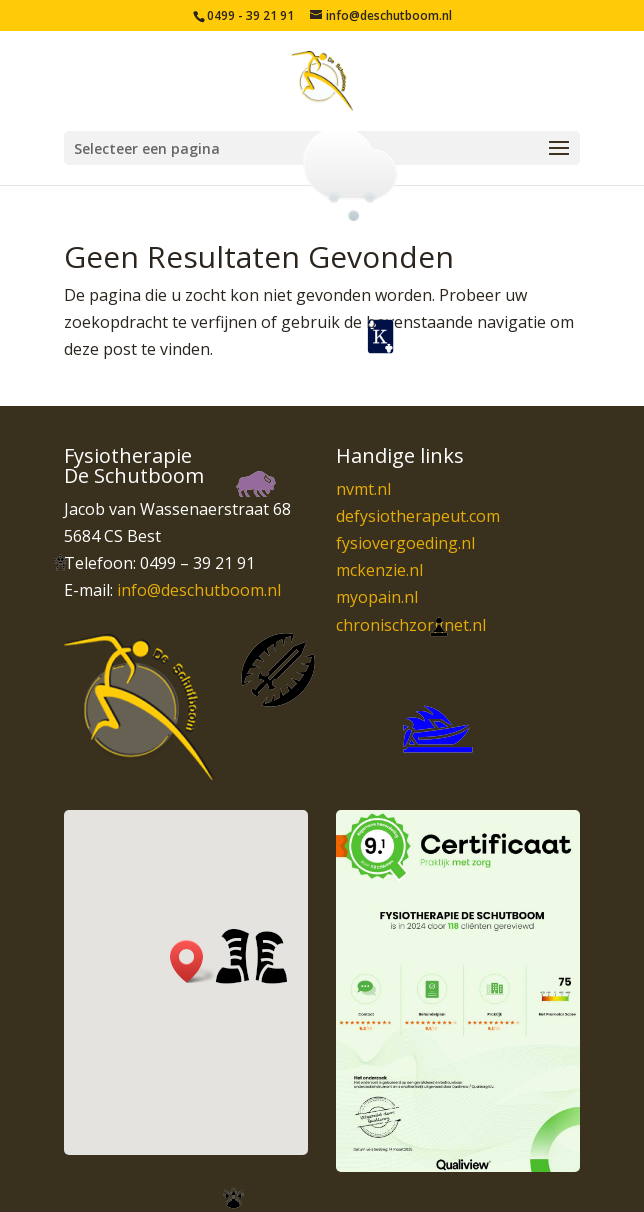  Describe the element at coordinates (438, 718) in the screenshot. I see `select speedboat or watercraft vehicle` at that location.